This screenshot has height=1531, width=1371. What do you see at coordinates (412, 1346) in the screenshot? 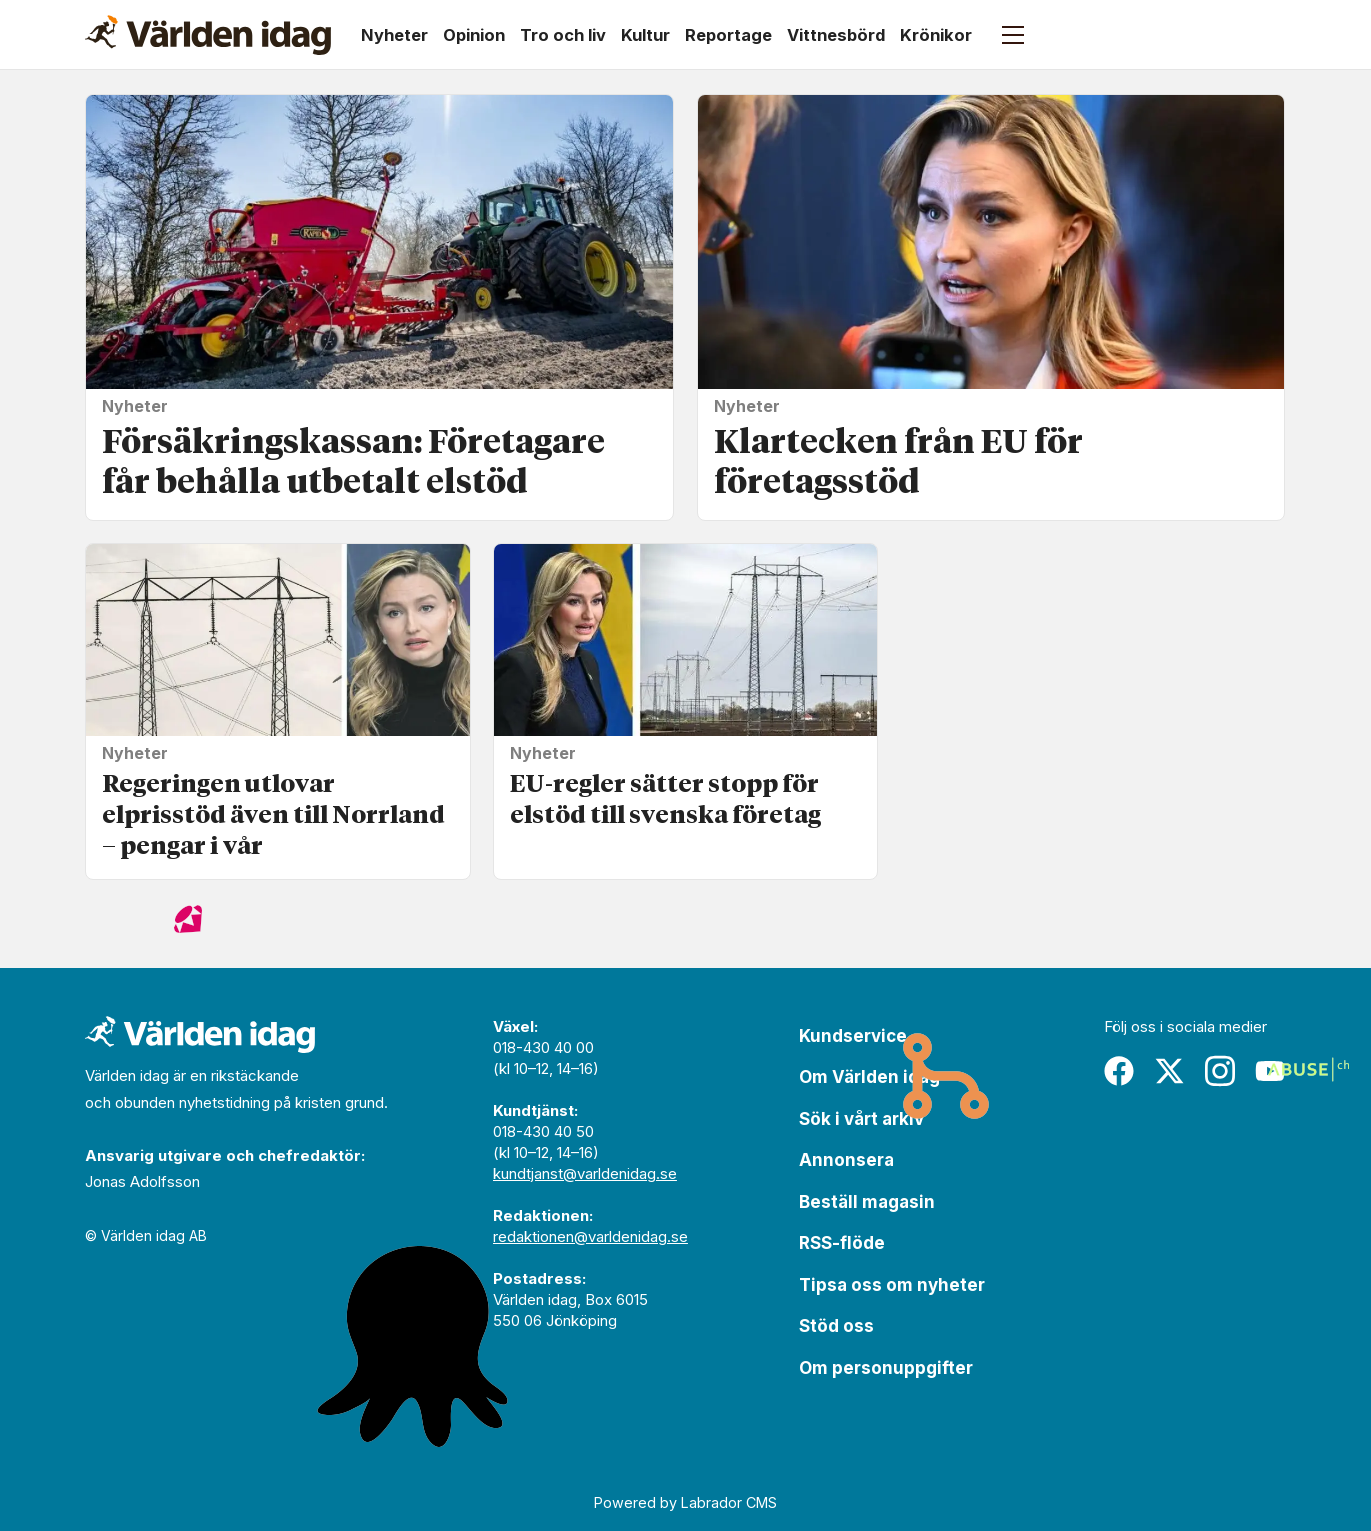
I see `Octopus Deploy logo` at bounding box center [412, 1346].